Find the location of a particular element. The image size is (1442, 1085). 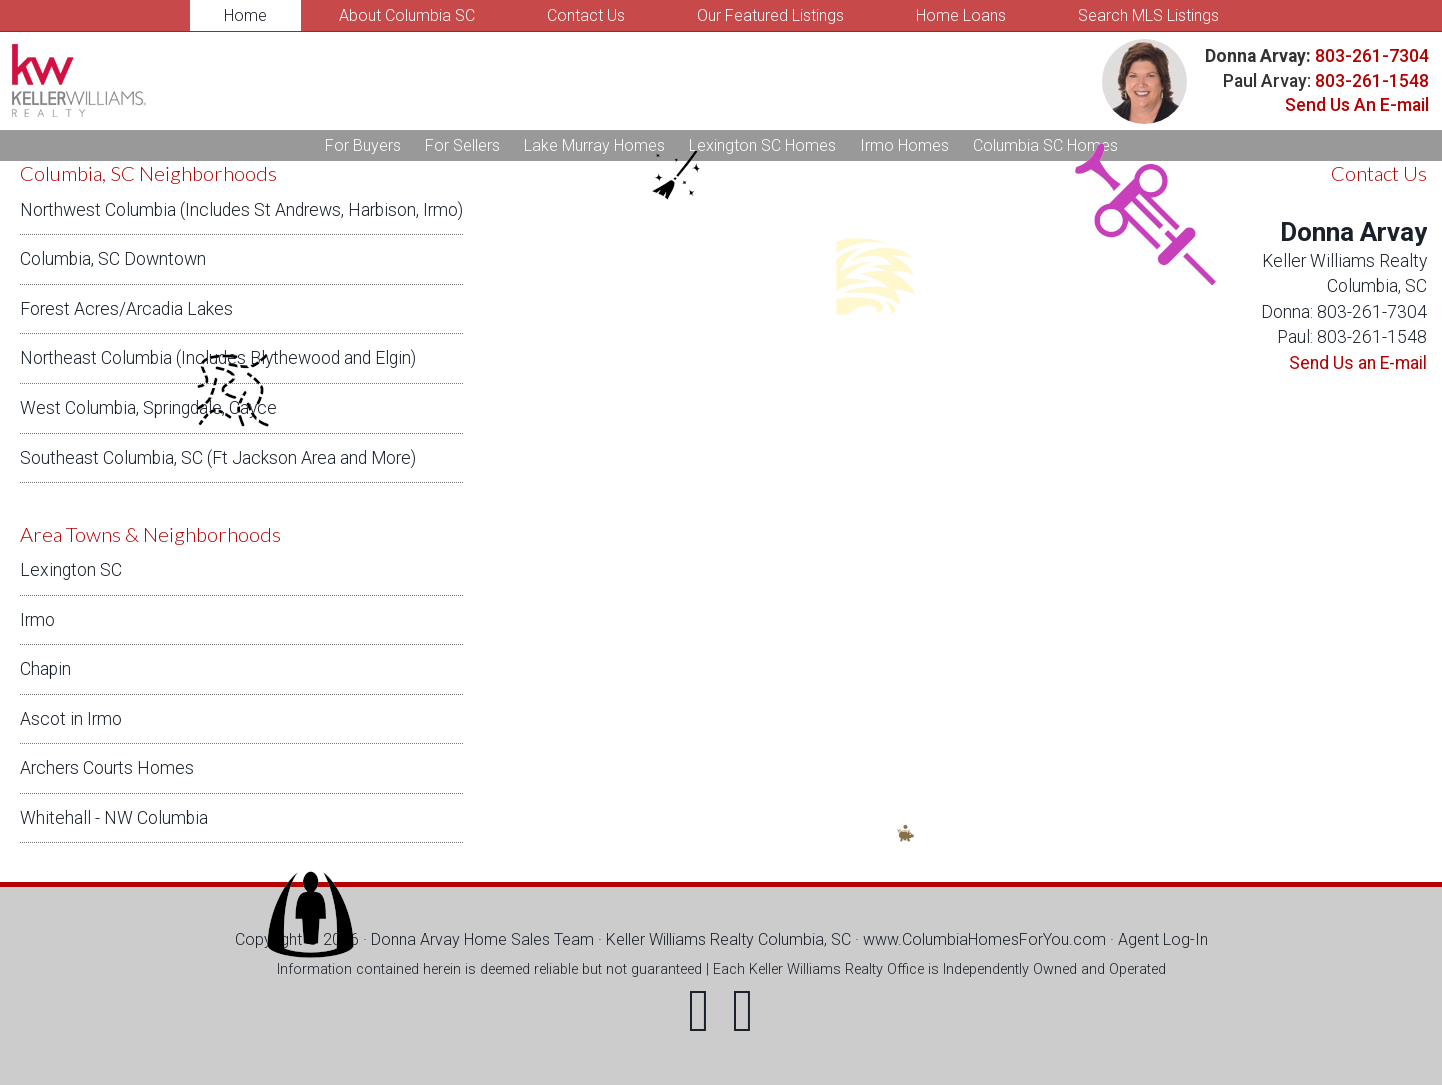

notification security settings is located at coordinates (310, 914).